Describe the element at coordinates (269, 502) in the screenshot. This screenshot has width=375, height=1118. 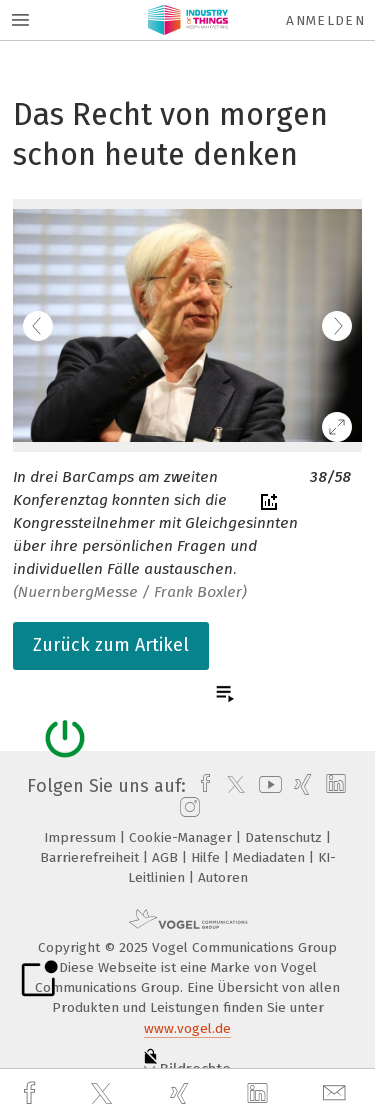
I see `add a new chart or graph` at that location.